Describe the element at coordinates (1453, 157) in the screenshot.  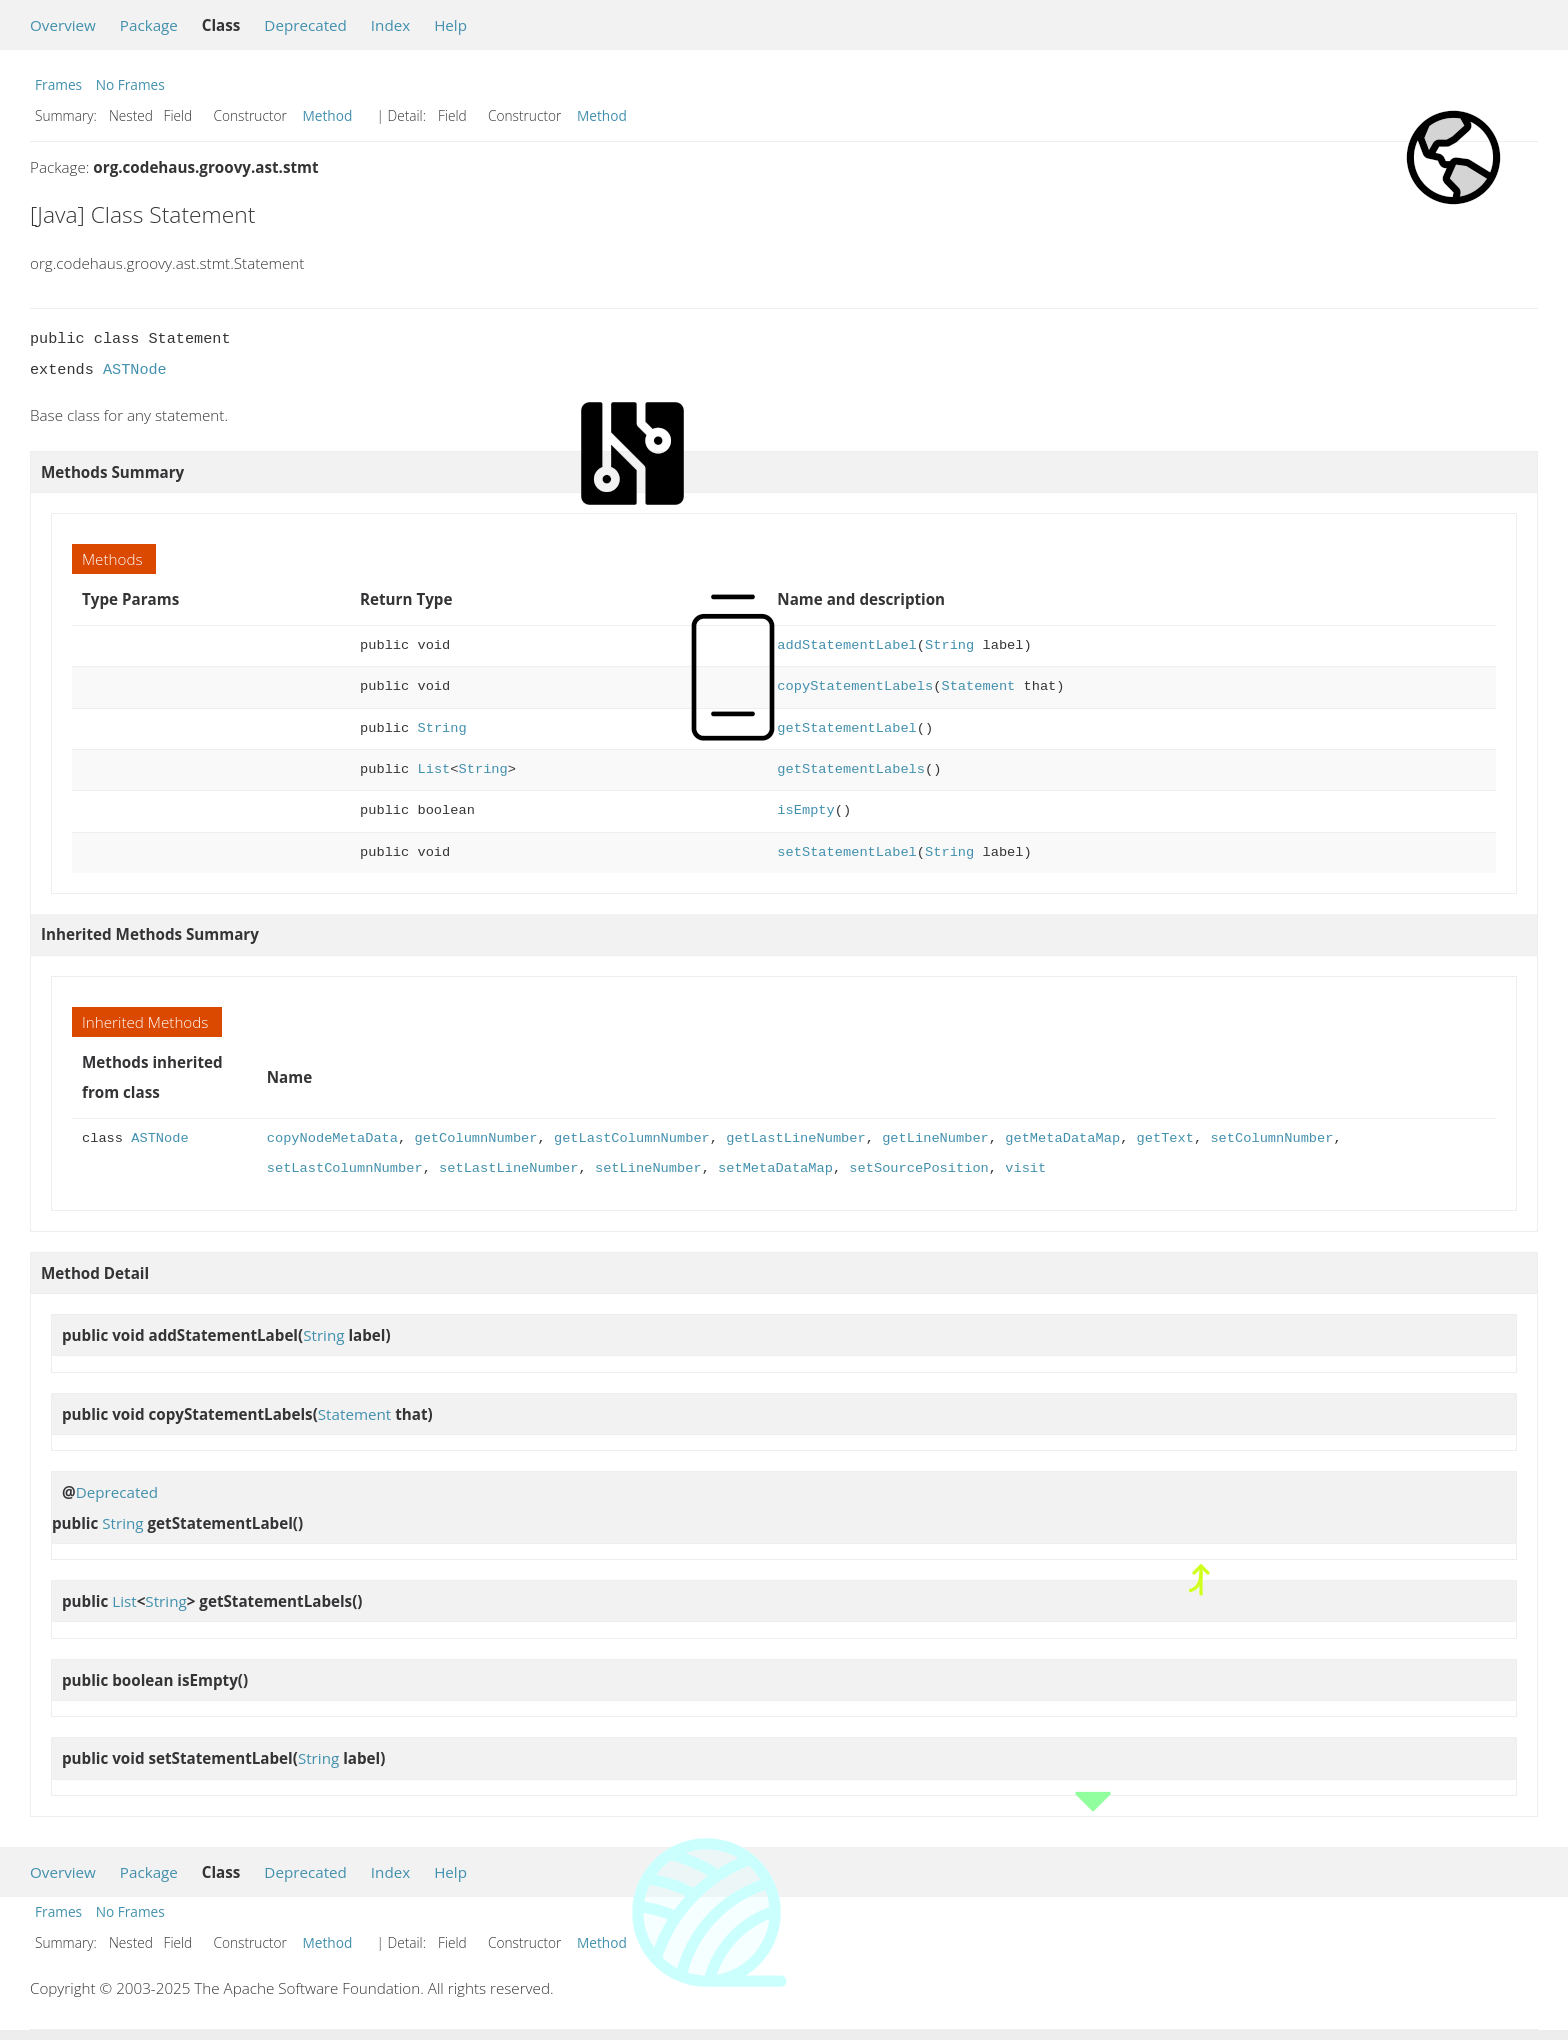
I see `view western hemisphere or americas region` at that location.